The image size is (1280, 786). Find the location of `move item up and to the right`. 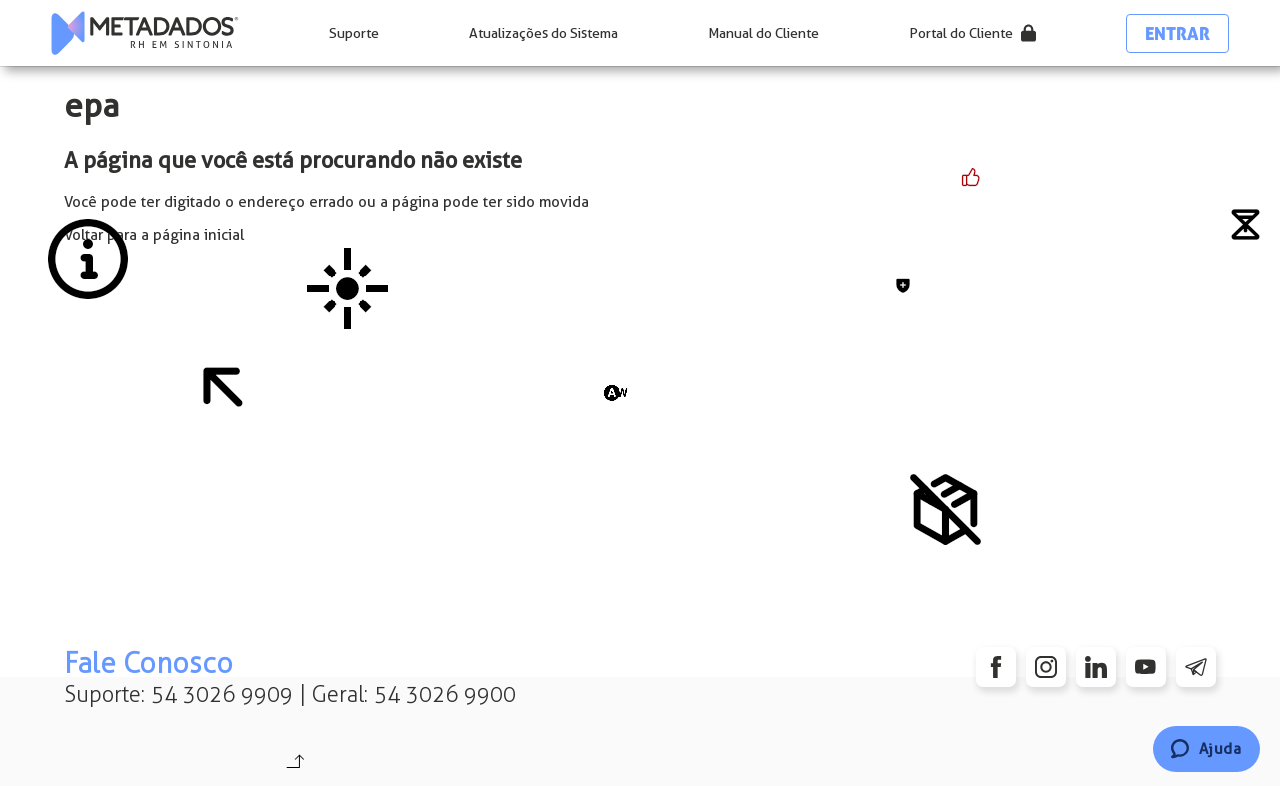

move item up and to the right is located at coordinates (296, 762).